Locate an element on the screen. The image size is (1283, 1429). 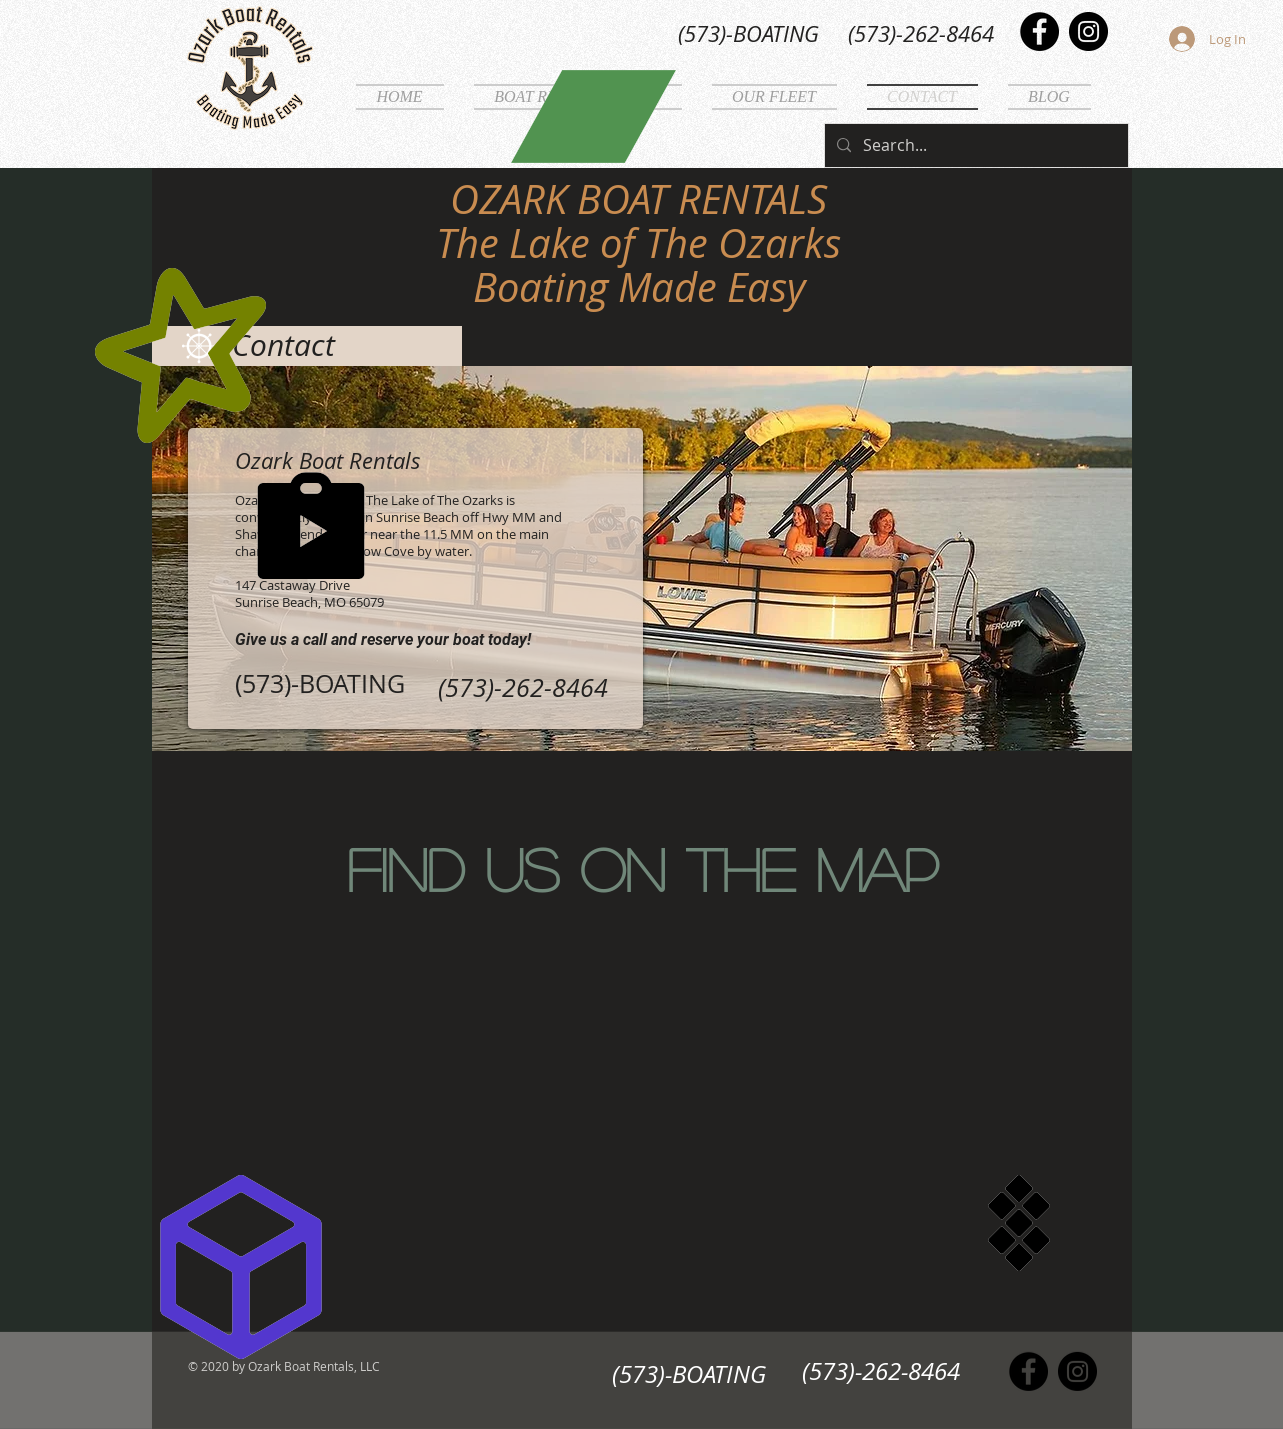
open bandcamp music platform is located at coordinates (593, 116).